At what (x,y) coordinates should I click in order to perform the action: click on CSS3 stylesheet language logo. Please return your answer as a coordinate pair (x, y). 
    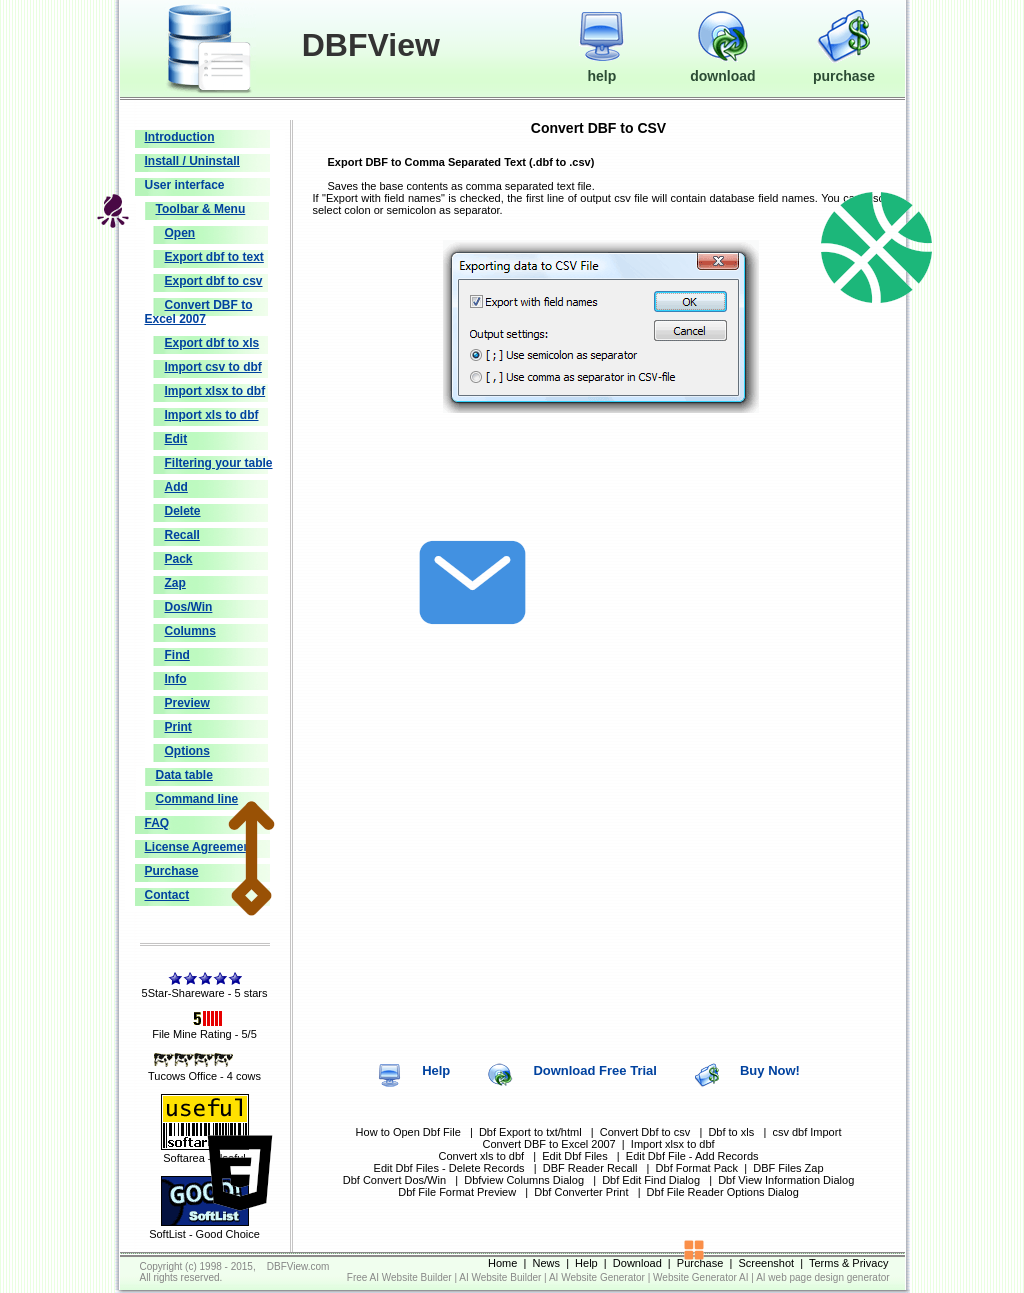
    Looking at the image, I should click on (240, 1173).